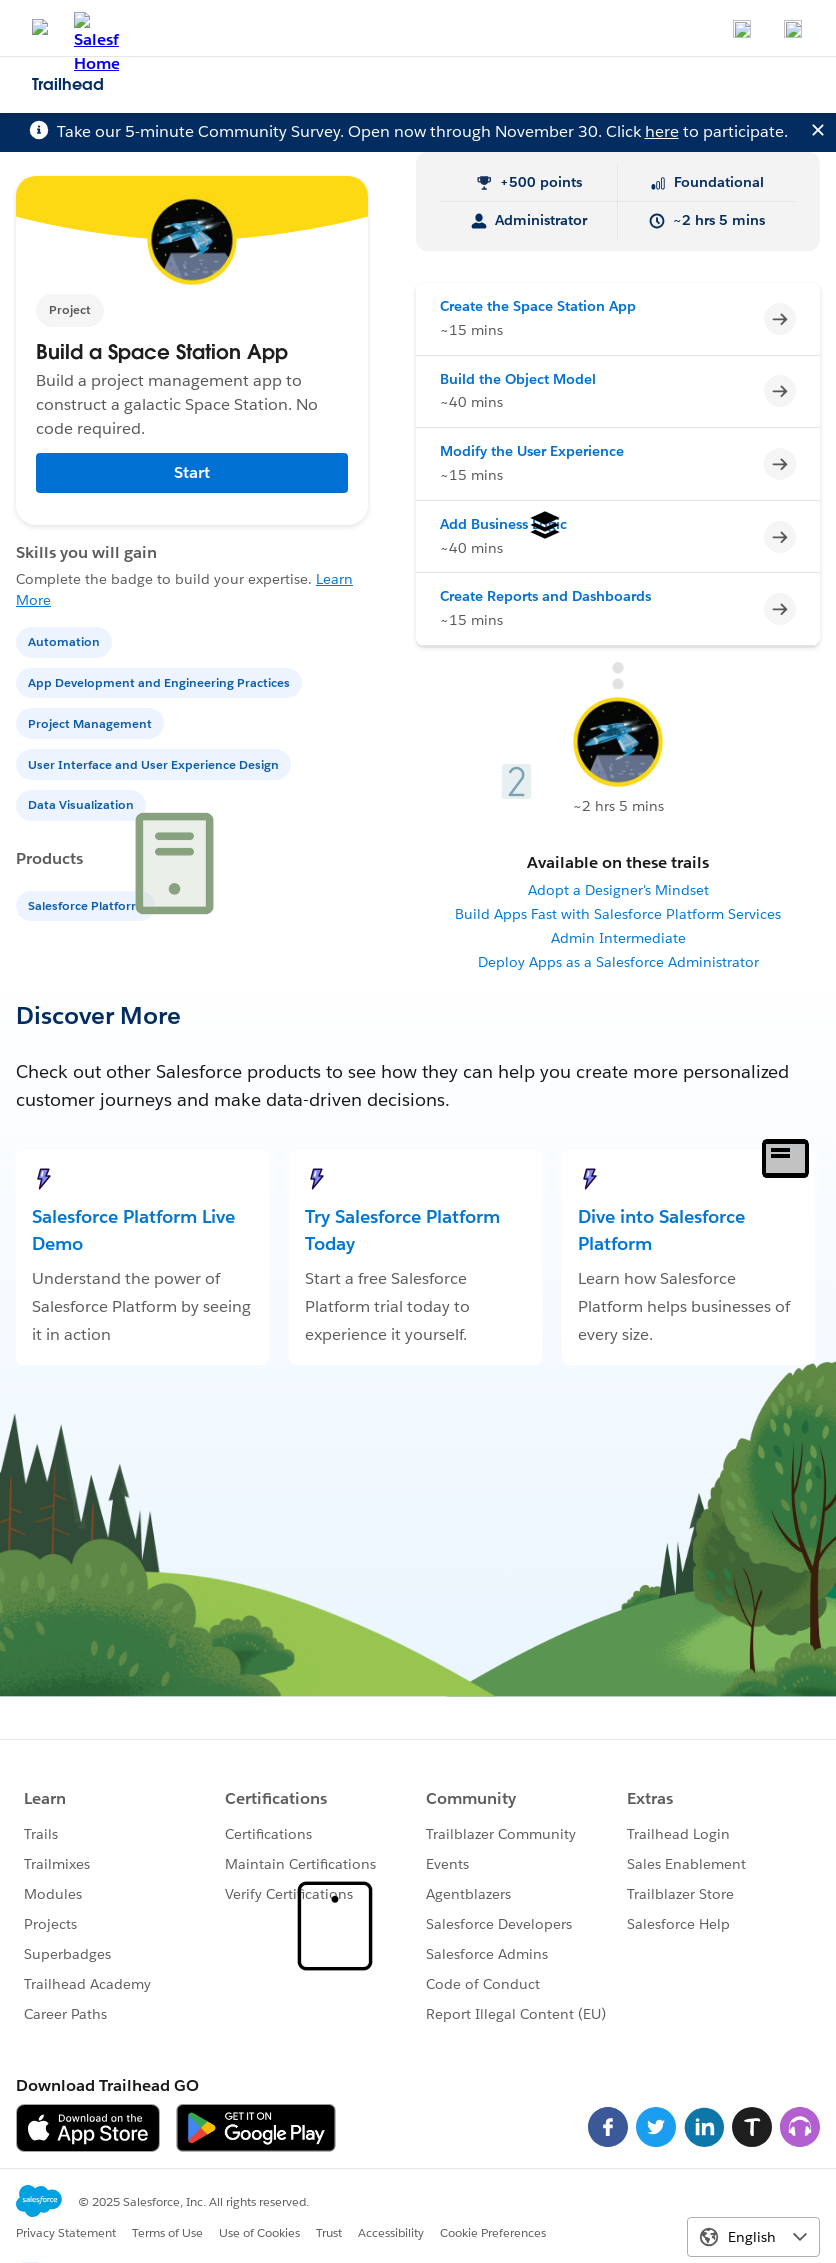 The image size is (836, 2263). Describe the element at coordinates (785, 1158) in the screenshot. I see `view featured playlist` at that location.